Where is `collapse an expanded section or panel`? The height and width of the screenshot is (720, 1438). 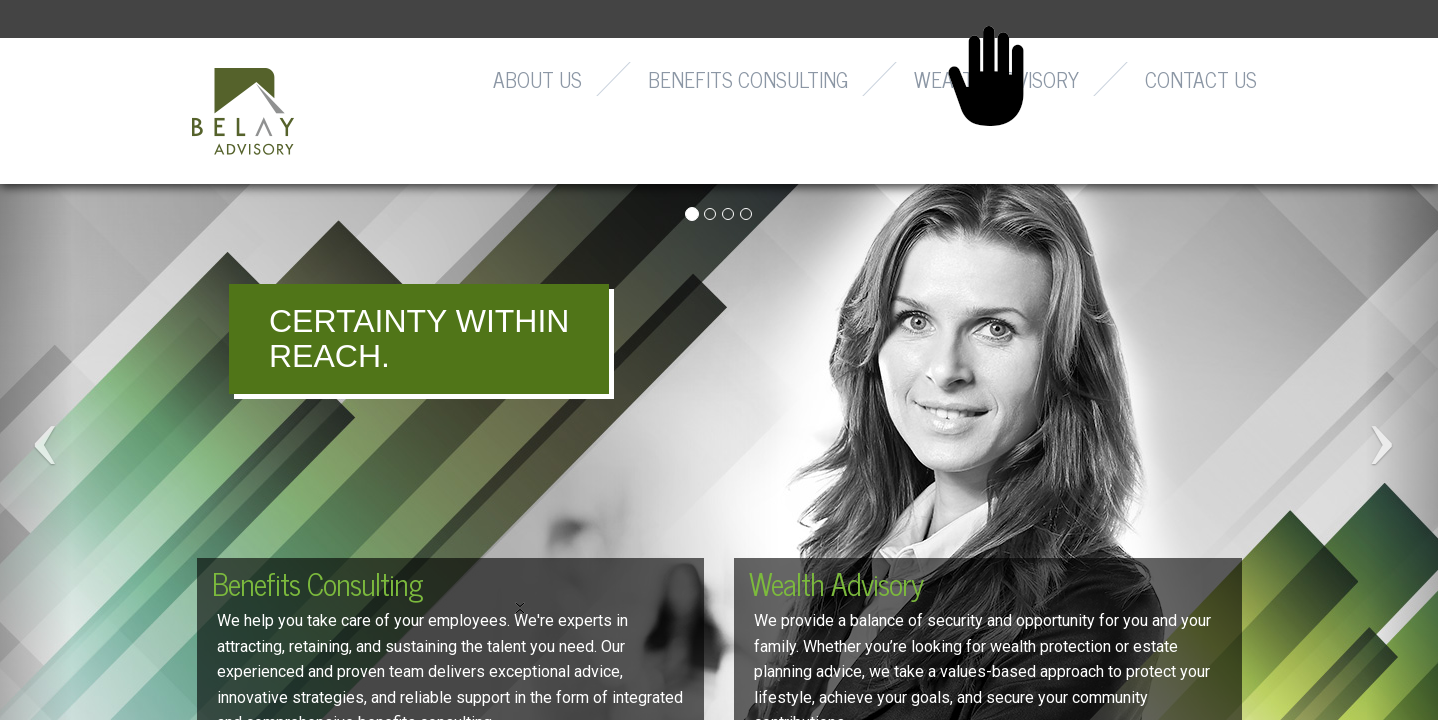 collapse an expanded section or panel is located at coordinates (520, 608).